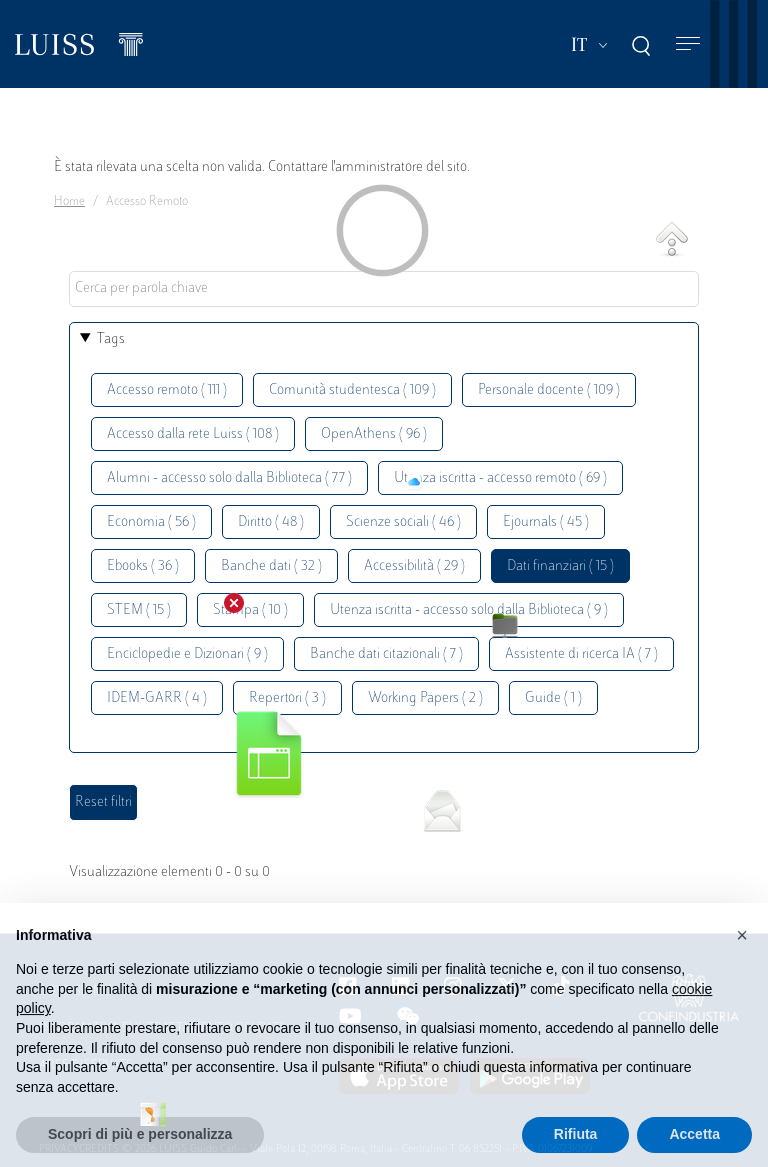 The height and width of the screenshot is (1167, 768). What do you see at coordinates (234, 603) in the screenshot?
I see `close the current window or dialog` at bounding box center [234, 603].